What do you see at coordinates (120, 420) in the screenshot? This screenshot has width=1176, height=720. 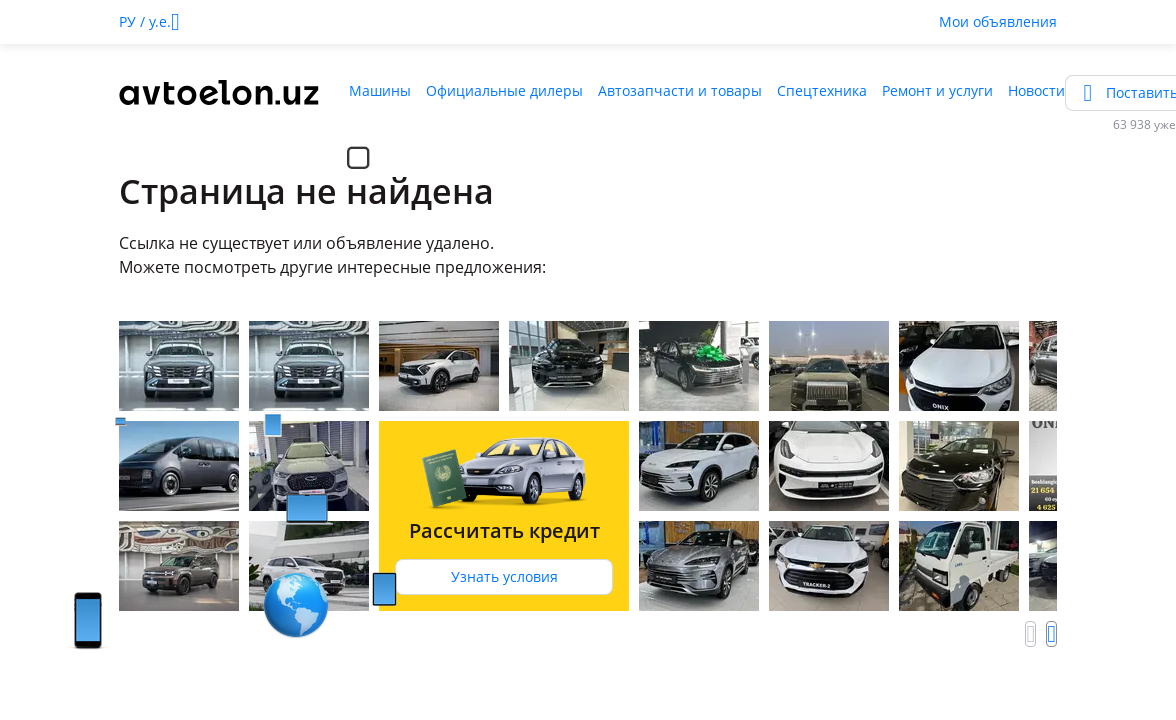 I see `represents this macbook in system preferences or device settings` at bounding box center [120, 420].